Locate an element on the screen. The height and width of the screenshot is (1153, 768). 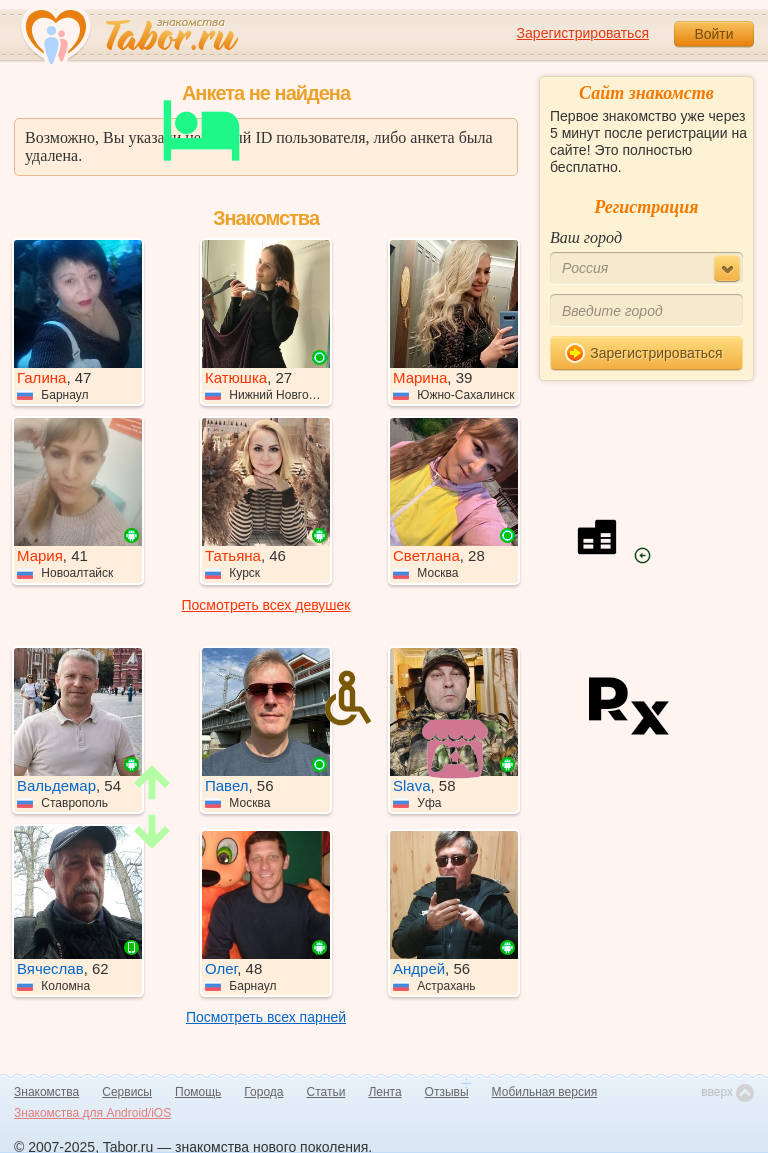
expand content vertically is located at coordinates (152, 807).